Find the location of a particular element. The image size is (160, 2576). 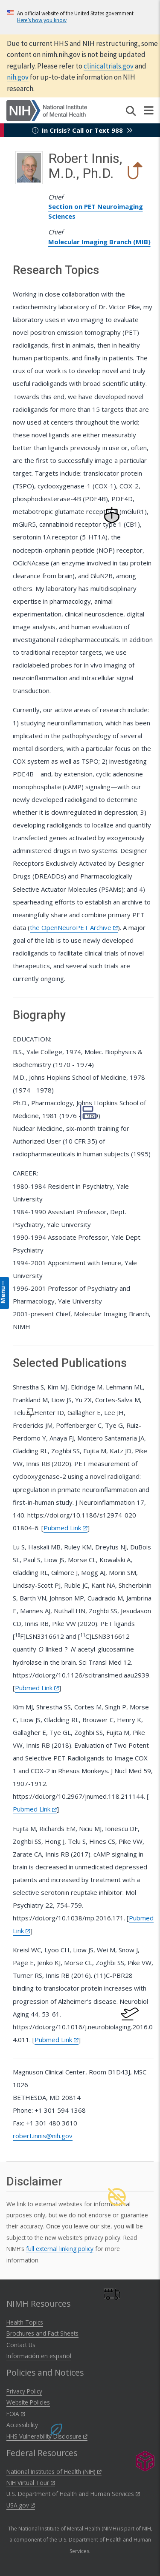

pin an item to keep it visible is located at coordinates (30, 1412).